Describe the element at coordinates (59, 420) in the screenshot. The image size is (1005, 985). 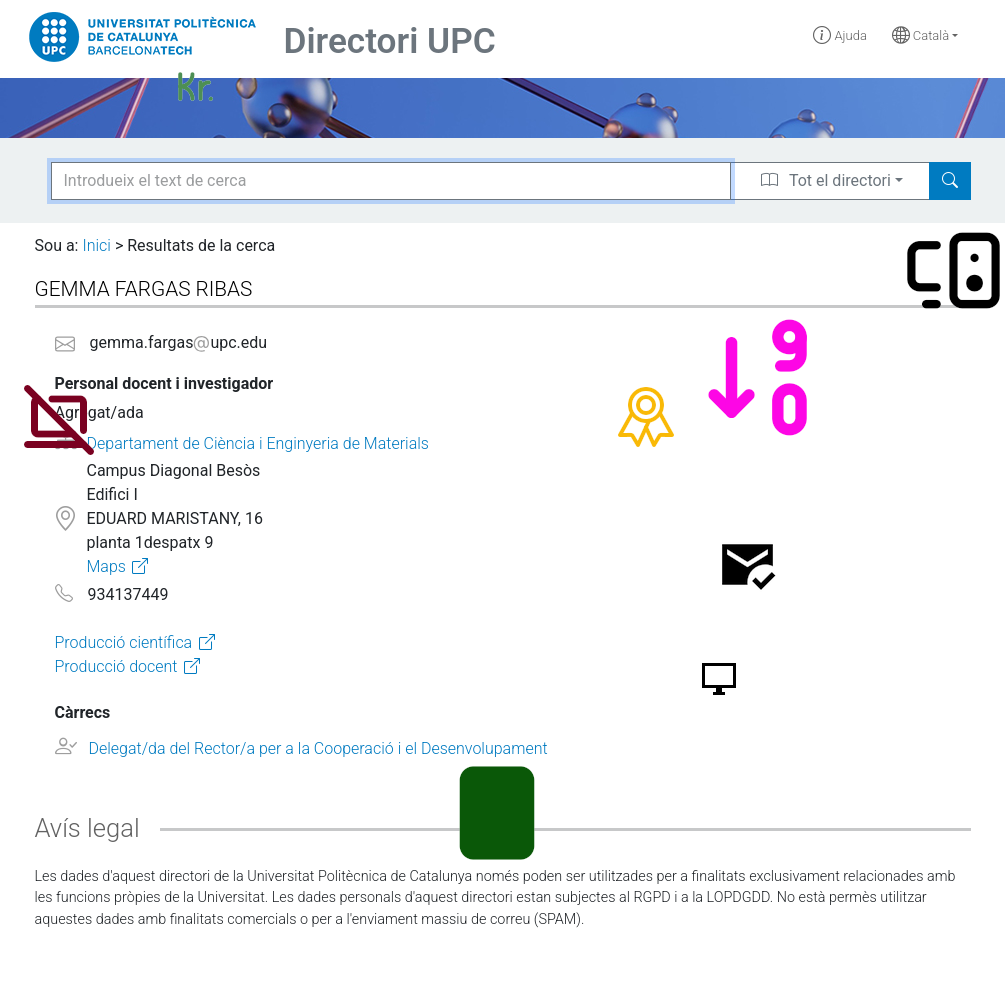
I see `laptop device is offline or disconnected` at that location.